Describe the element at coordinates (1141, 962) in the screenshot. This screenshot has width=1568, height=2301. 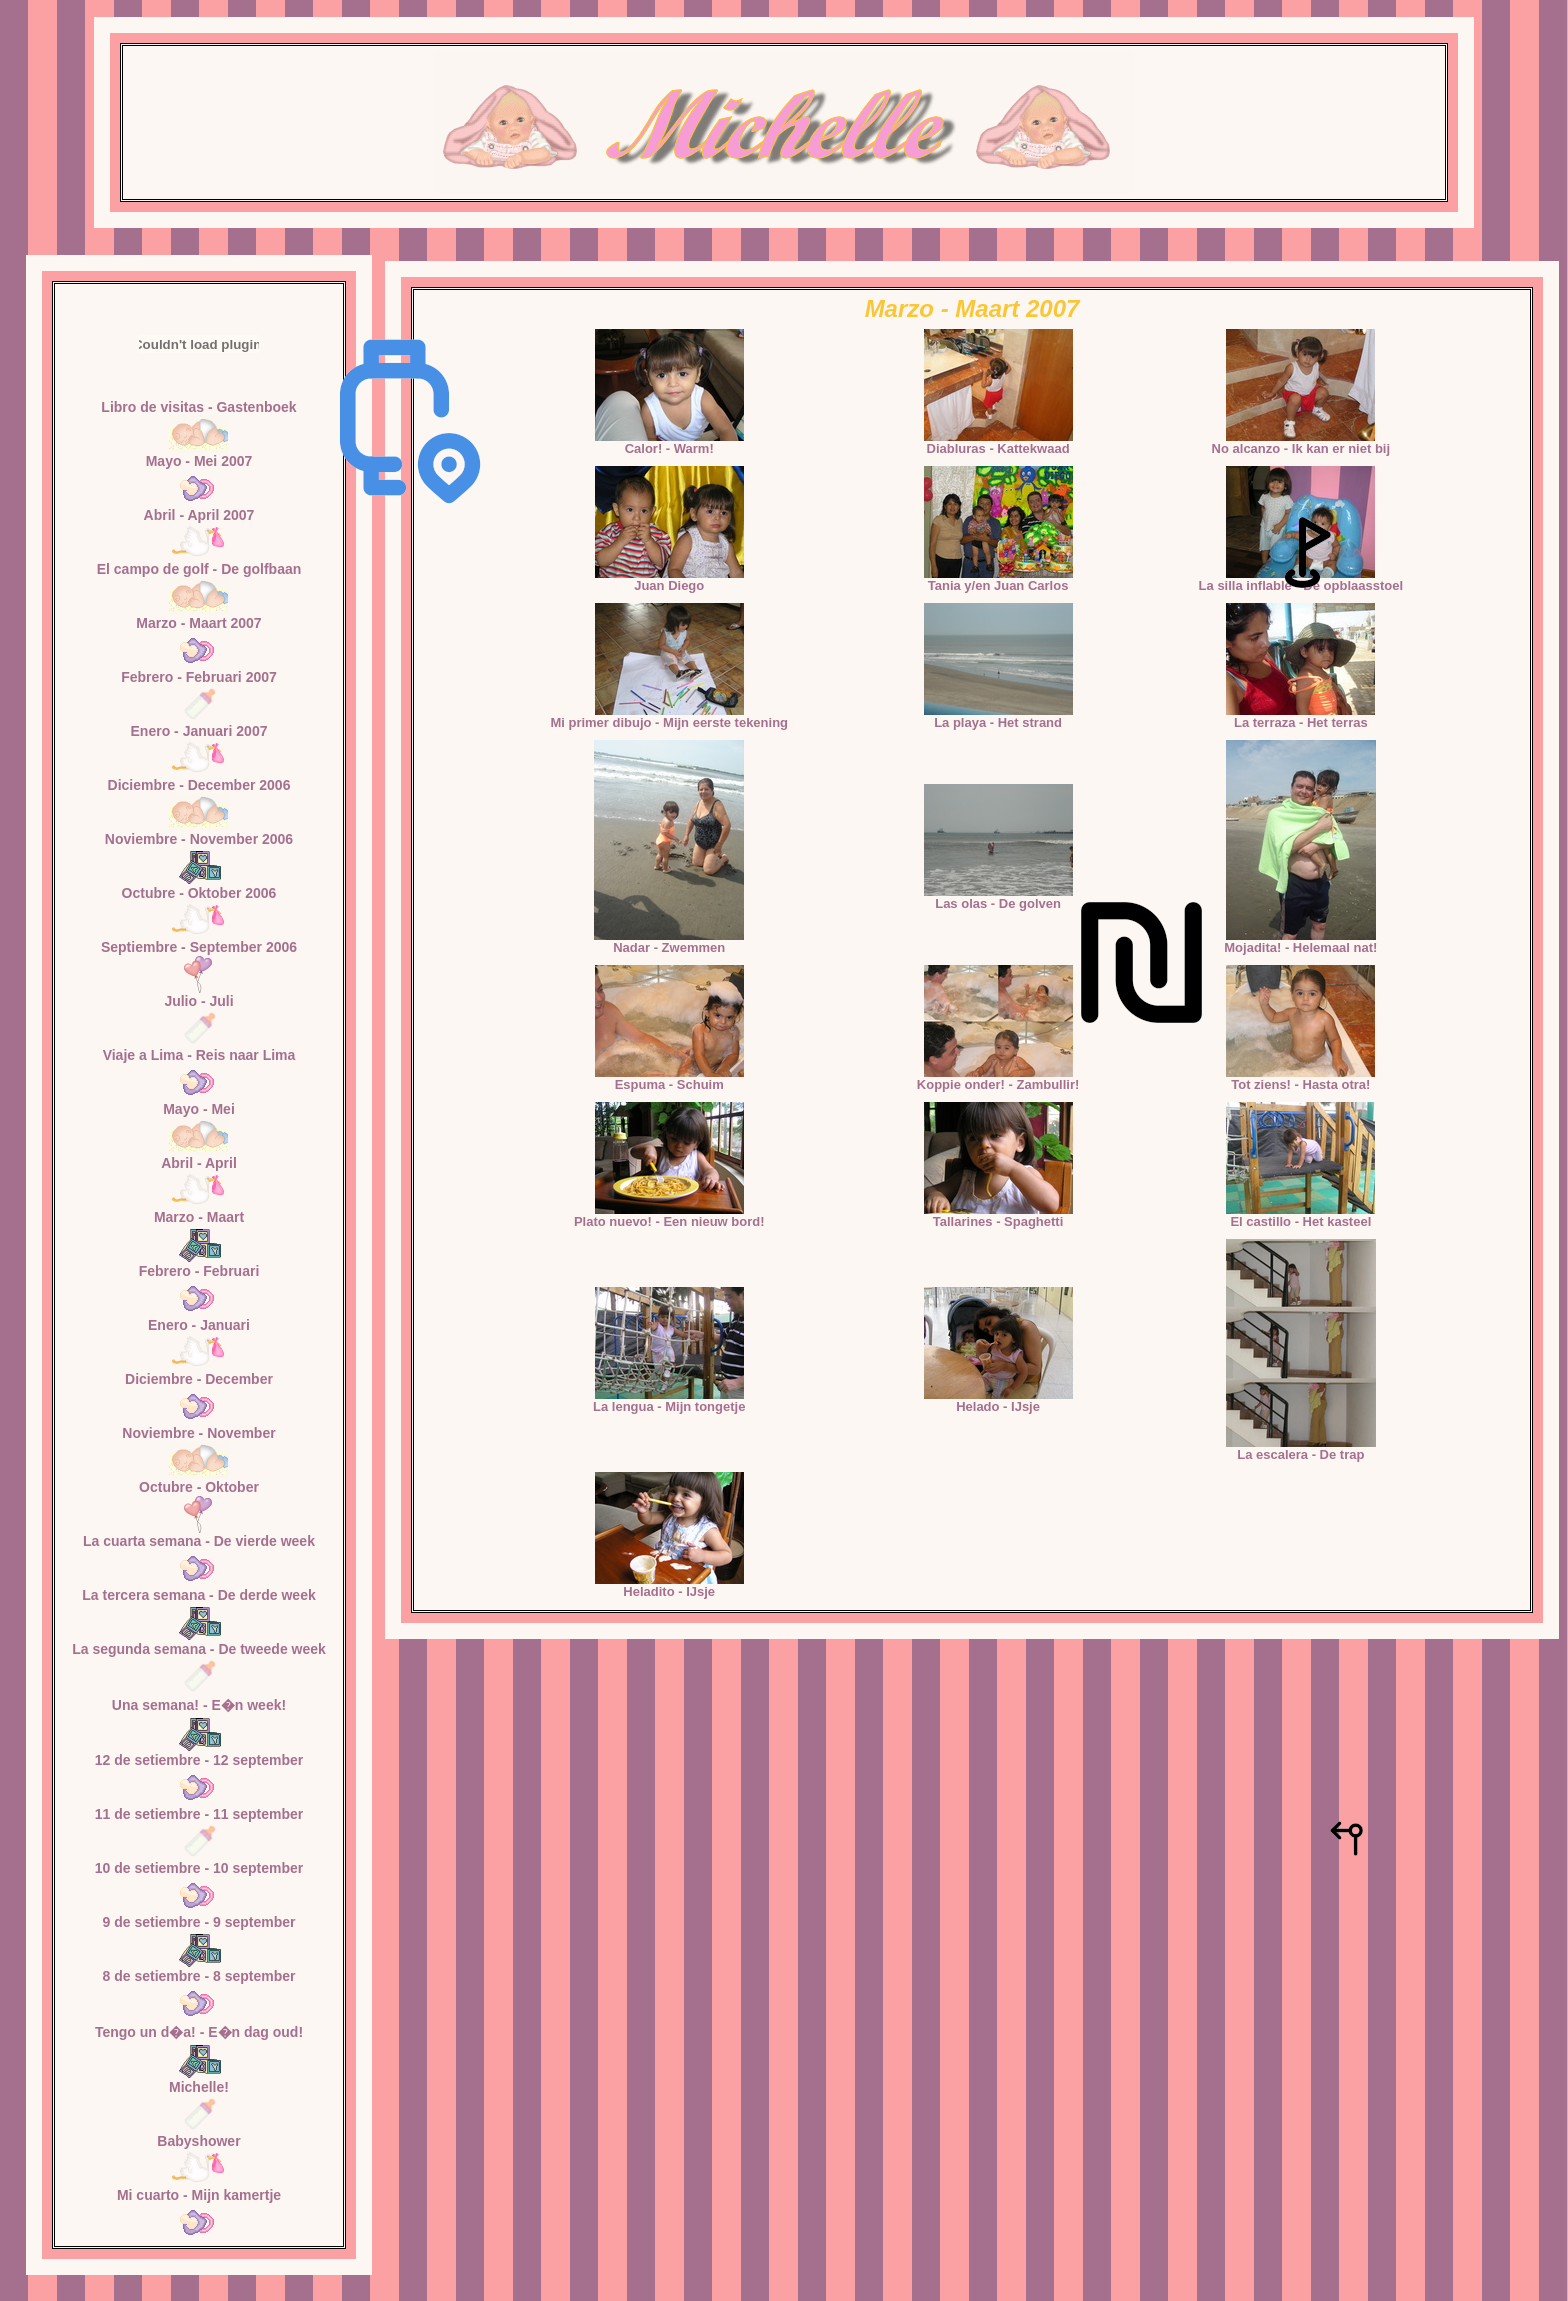
I see `view prices in Israeli shekels` at that location.